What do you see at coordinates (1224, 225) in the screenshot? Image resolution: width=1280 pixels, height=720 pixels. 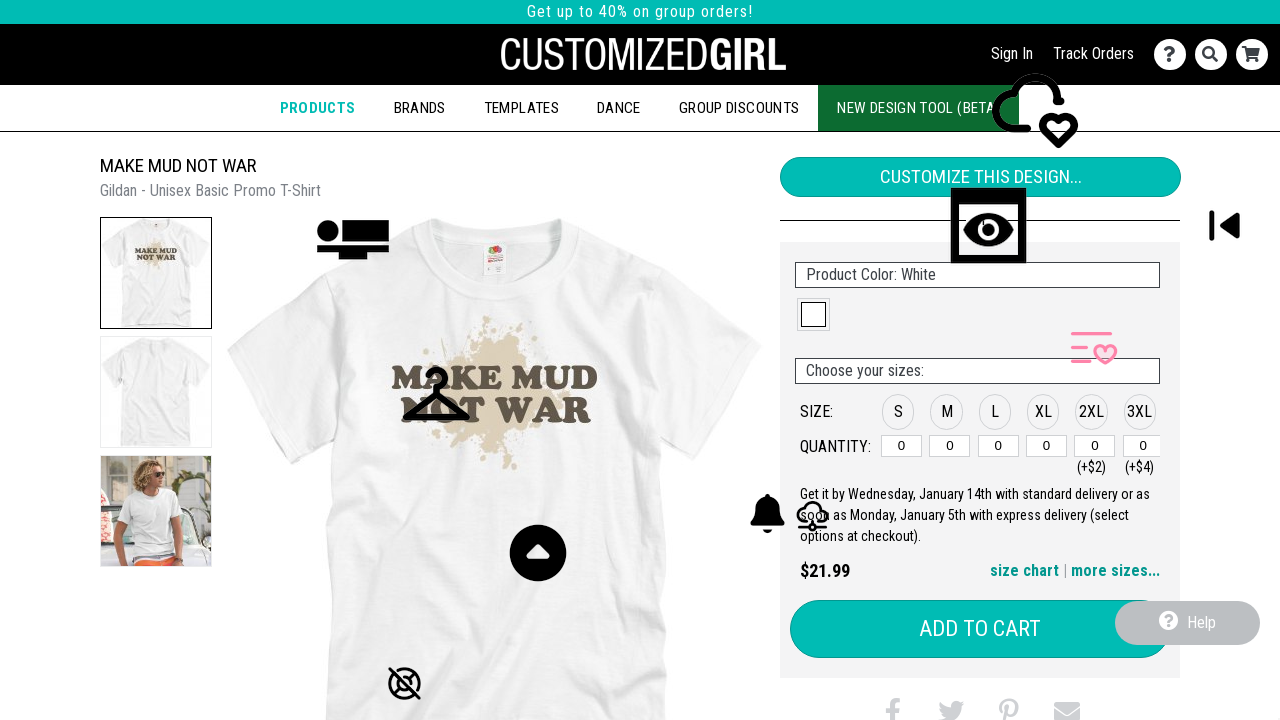 I see `skip to the previous track` at bounding box center [1224, 225].